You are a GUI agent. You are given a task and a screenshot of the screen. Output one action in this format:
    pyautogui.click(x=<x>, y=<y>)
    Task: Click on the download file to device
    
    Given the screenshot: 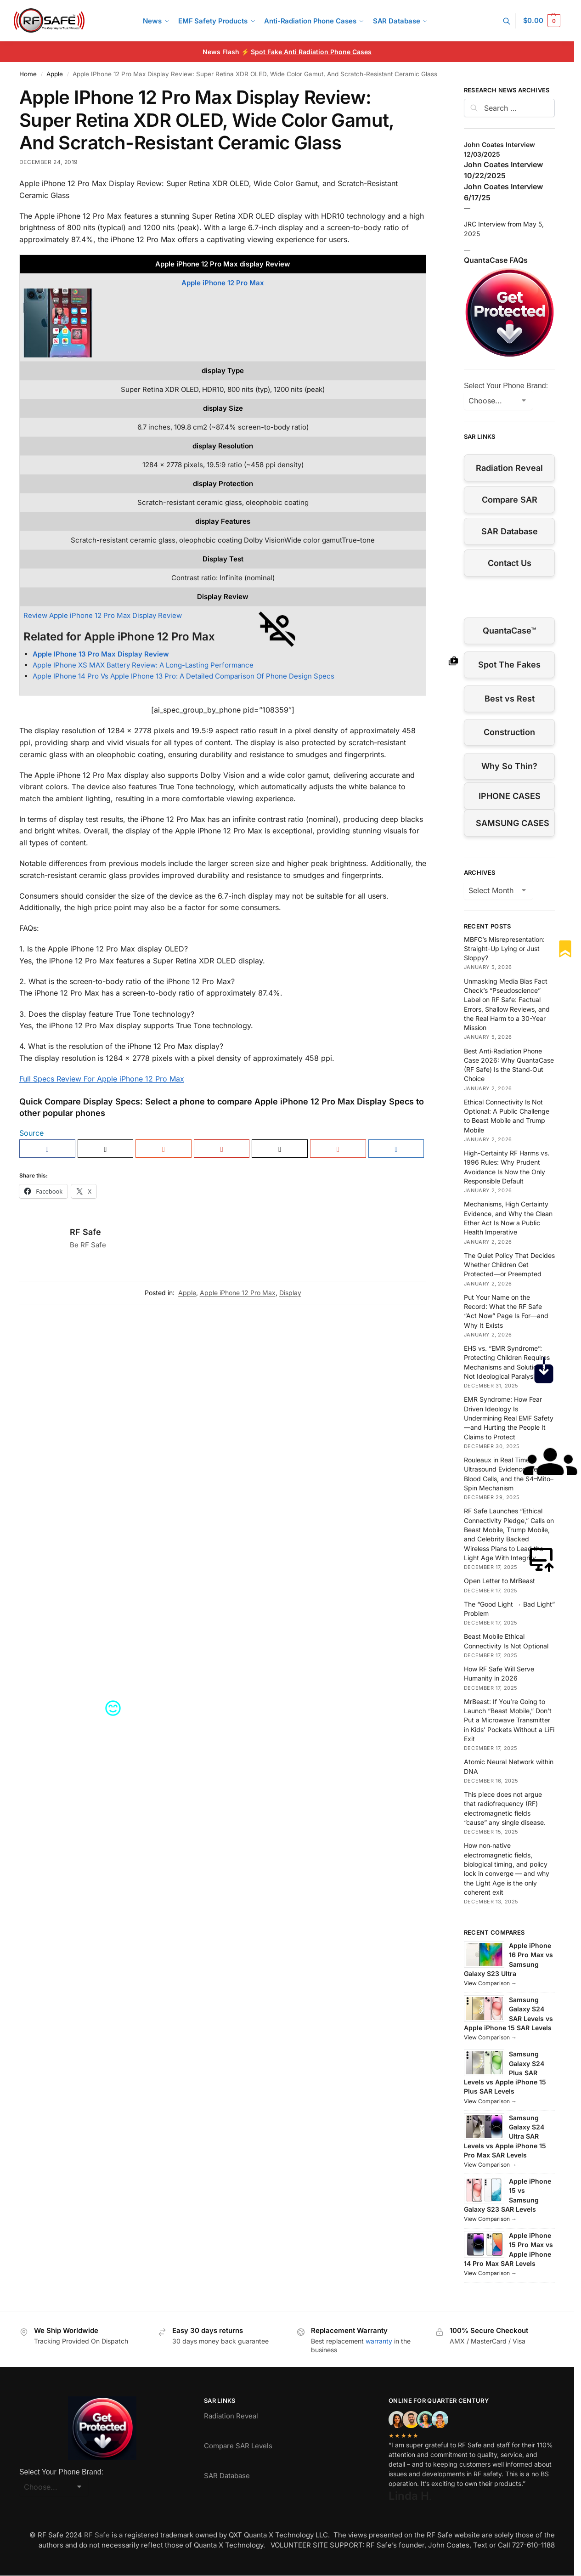 What is the action you would take?
    pyautogui.click(x=544, y=1370)
    